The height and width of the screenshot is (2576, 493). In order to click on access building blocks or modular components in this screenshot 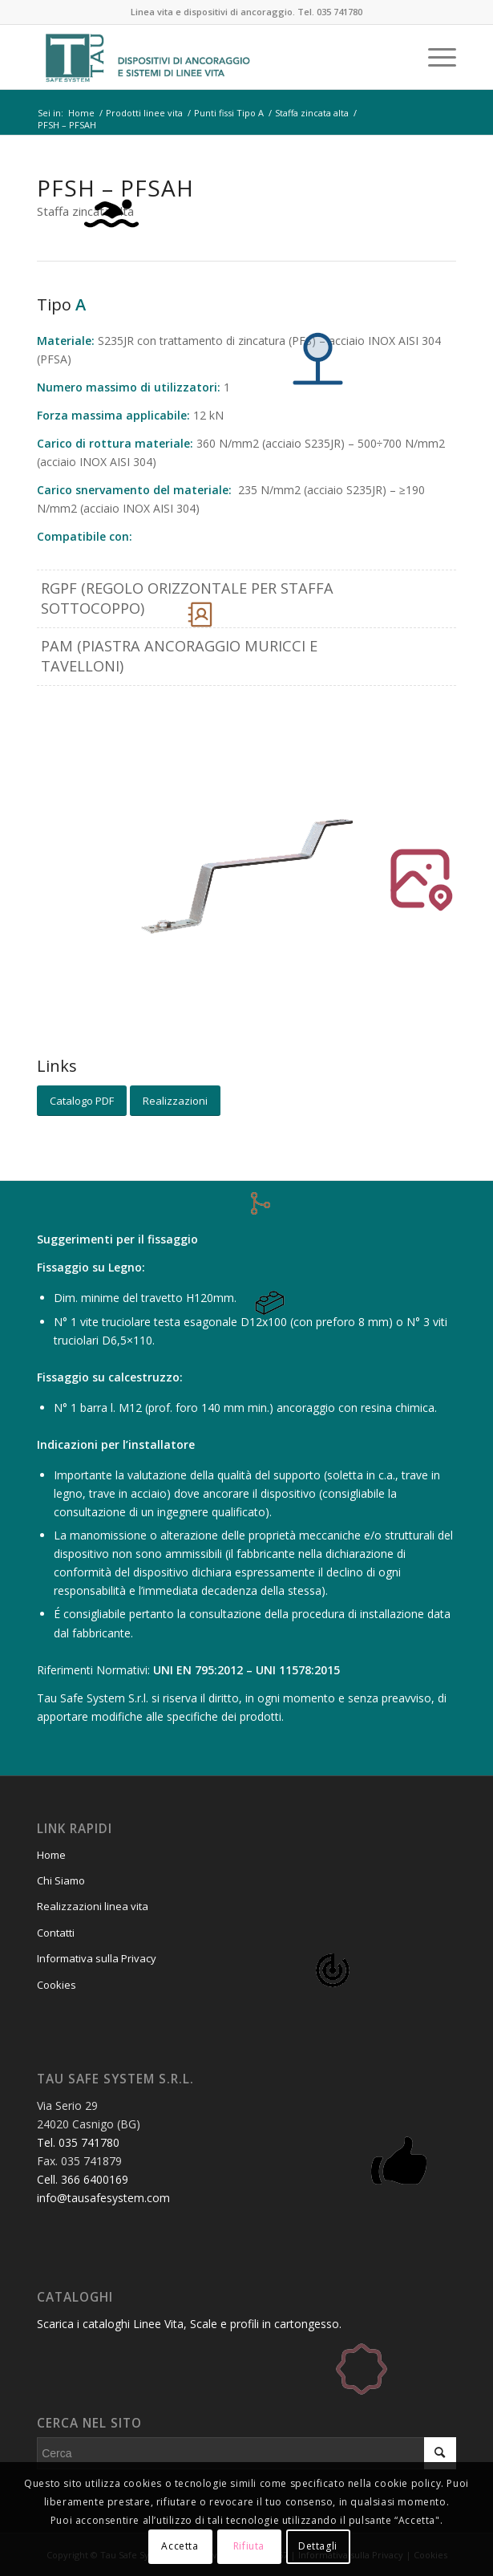, I will do `click(269, 1302)`.